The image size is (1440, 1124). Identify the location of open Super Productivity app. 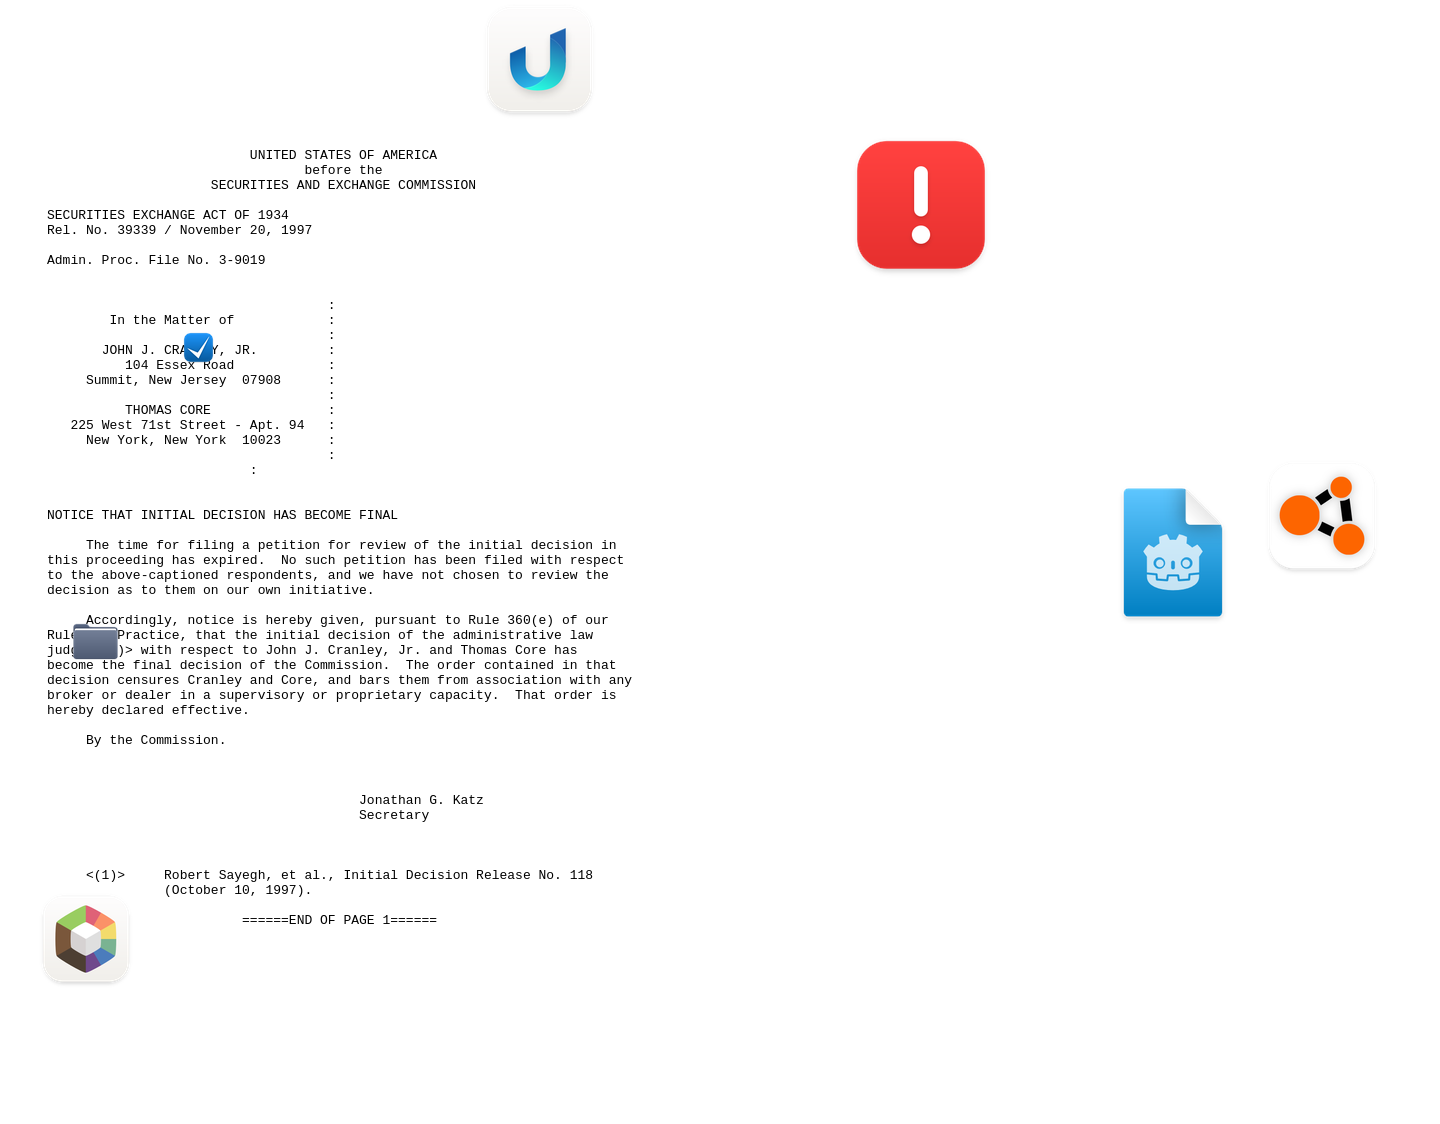
(198, 347).